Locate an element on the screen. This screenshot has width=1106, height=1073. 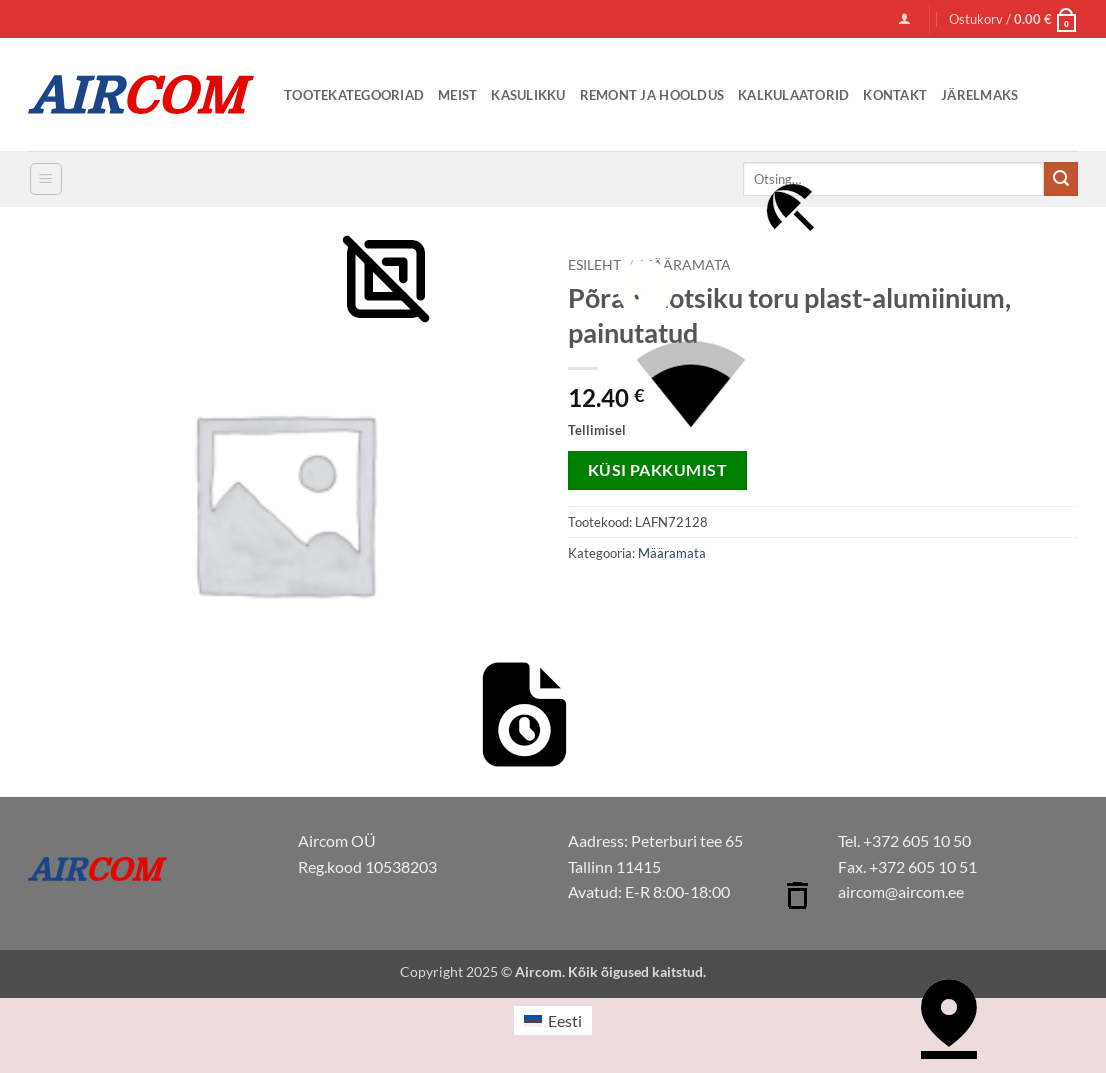
indicates active wifi connection is located at coordinates (691, 383).